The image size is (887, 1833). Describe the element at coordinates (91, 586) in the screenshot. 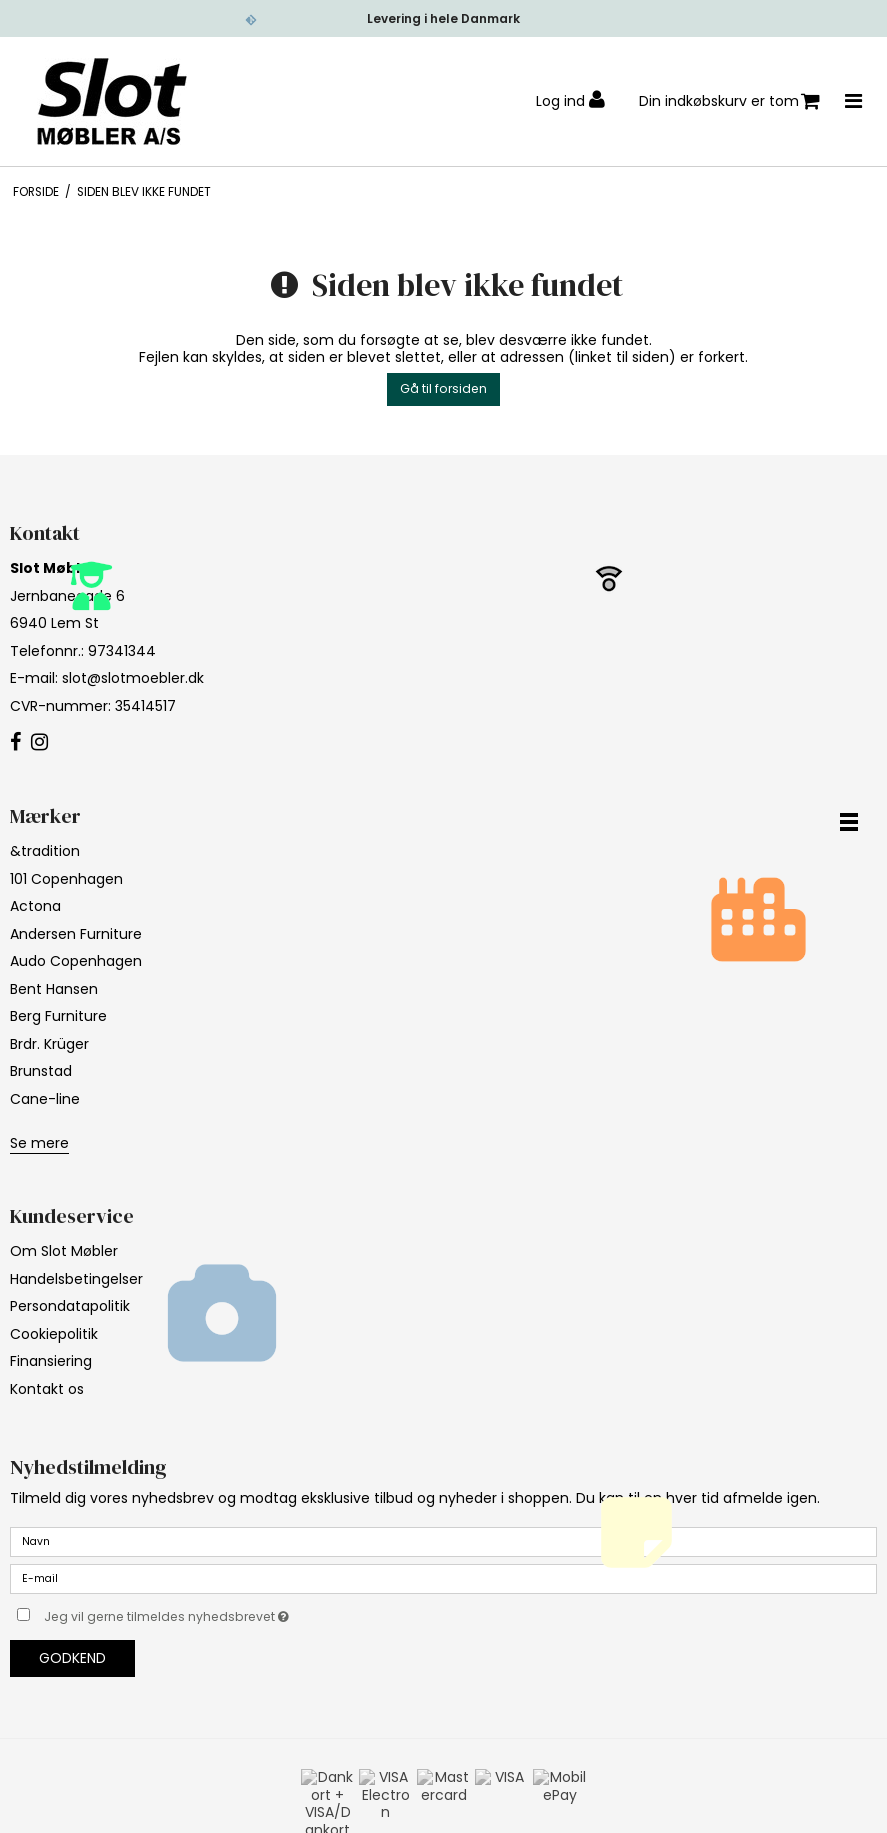

I see `view student or graduate profile` at that location.